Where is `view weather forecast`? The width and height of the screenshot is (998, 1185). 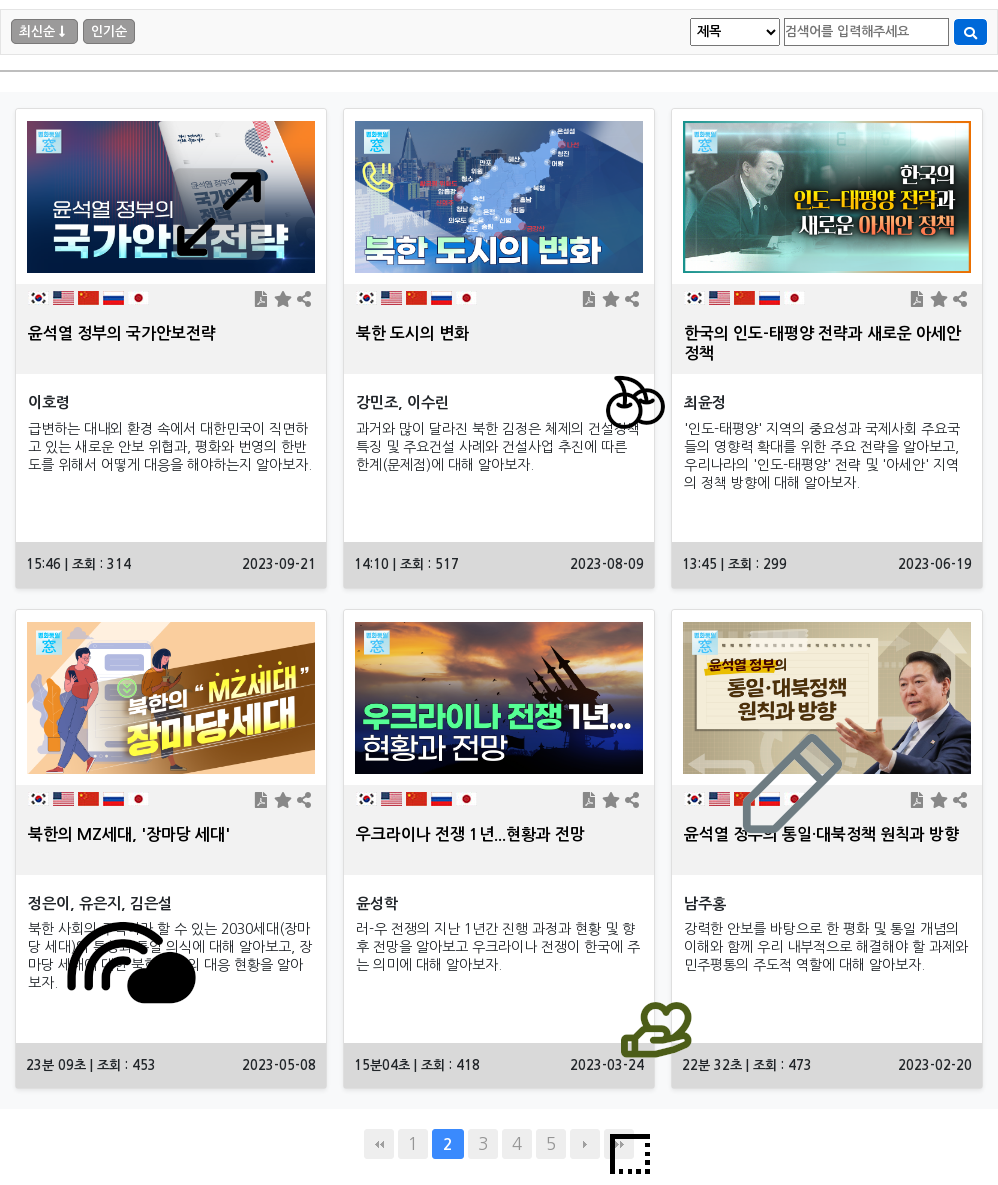
view weather forecast is located at coordinates (131, 960).